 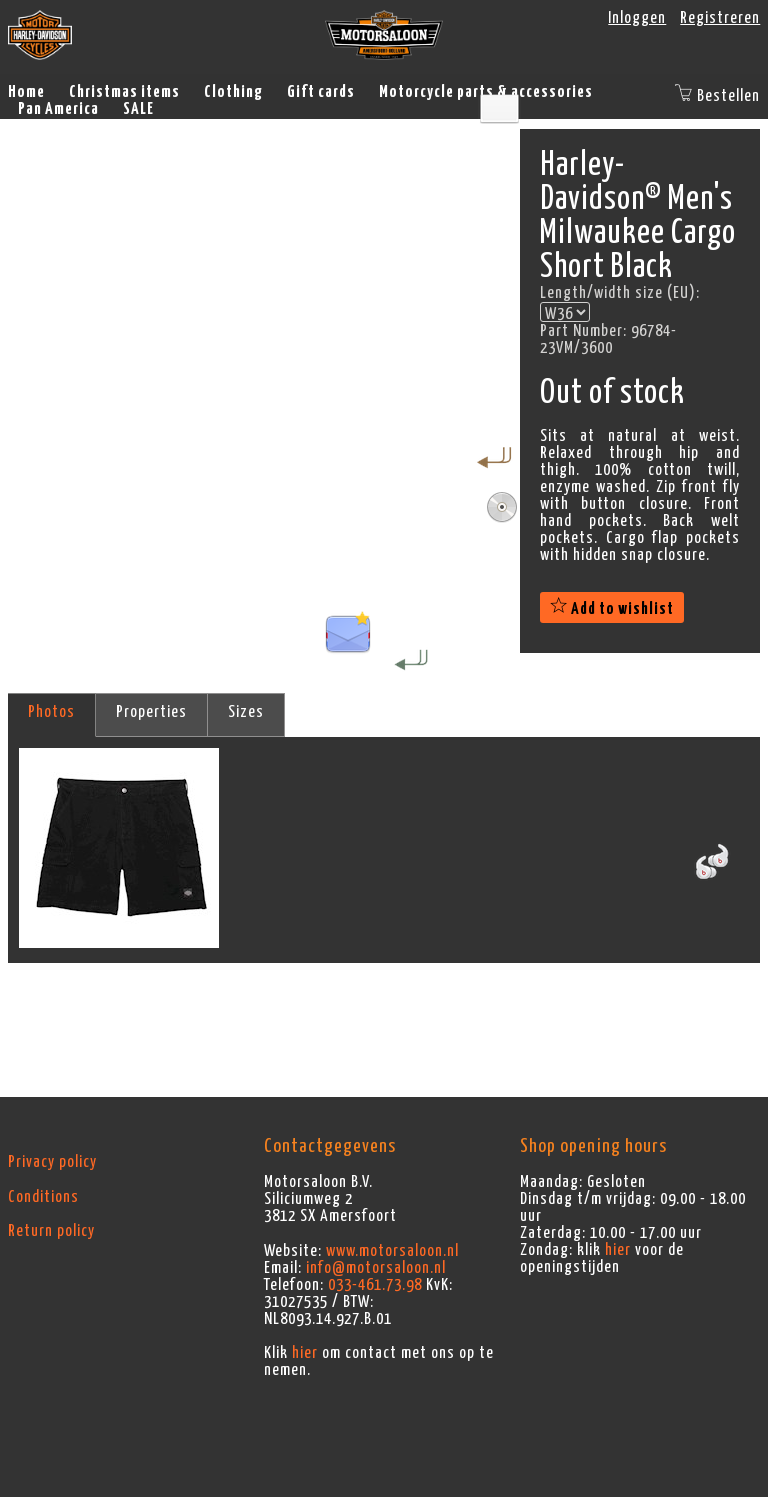 I want to click on magic trackpad connected via bluetooth, so click(x=499, y=108).